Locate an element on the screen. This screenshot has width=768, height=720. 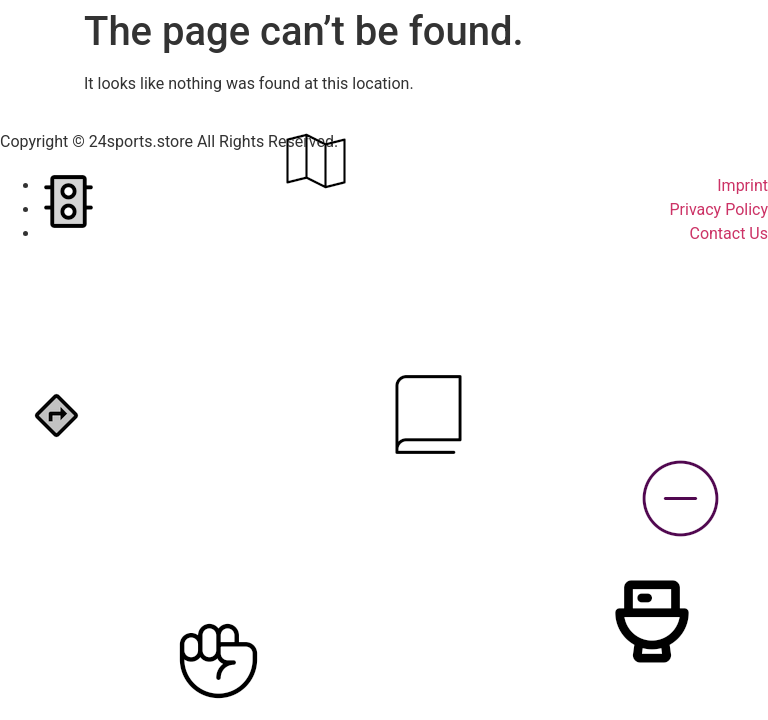
find nearby restrooms is located at coordinates (652, 620).